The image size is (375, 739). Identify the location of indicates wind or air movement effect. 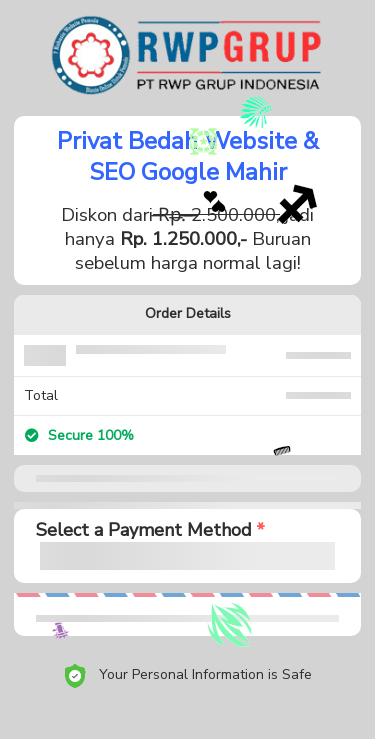
(229, 624).